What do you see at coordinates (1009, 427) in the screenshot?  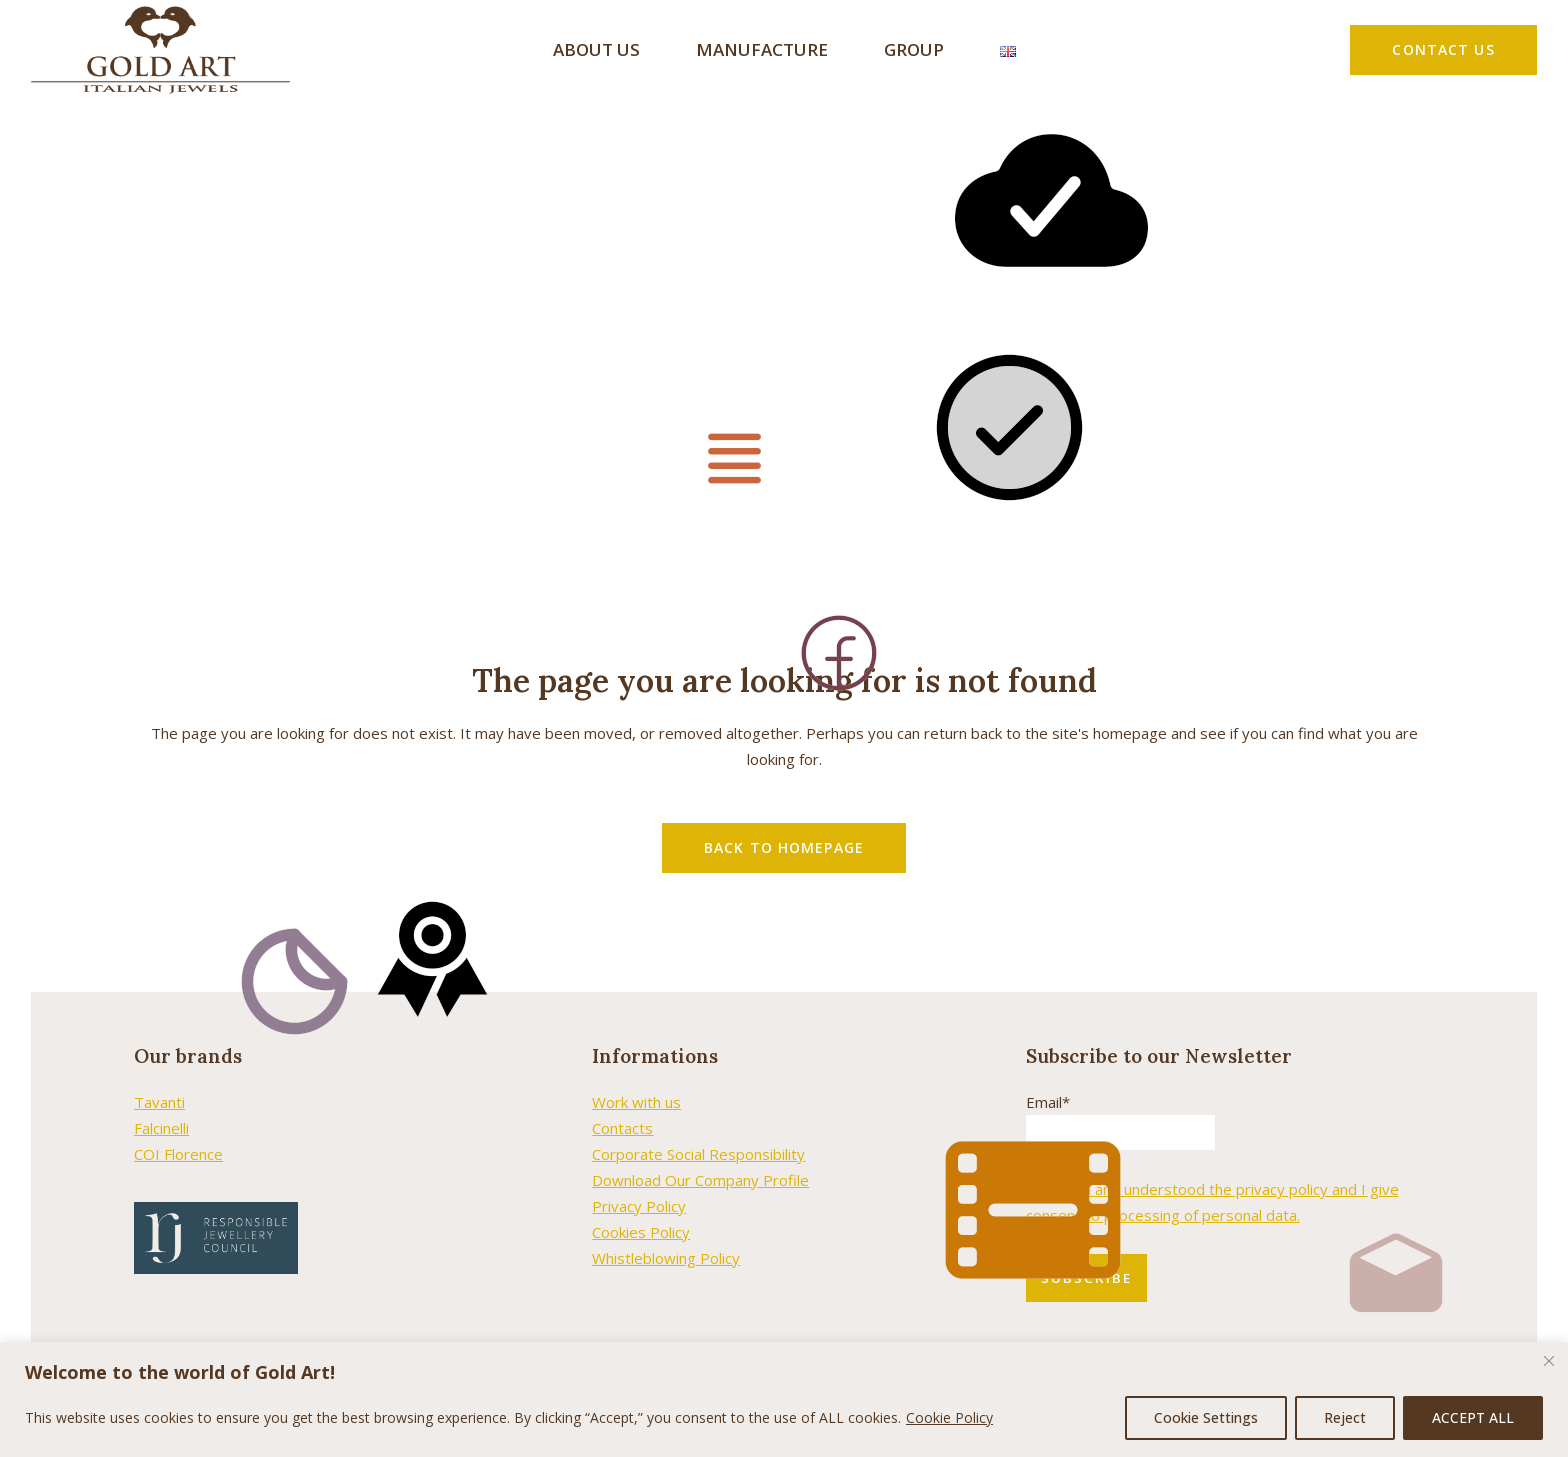 I see `indicates successful completion of an action` at bounding box center [1009, 427].